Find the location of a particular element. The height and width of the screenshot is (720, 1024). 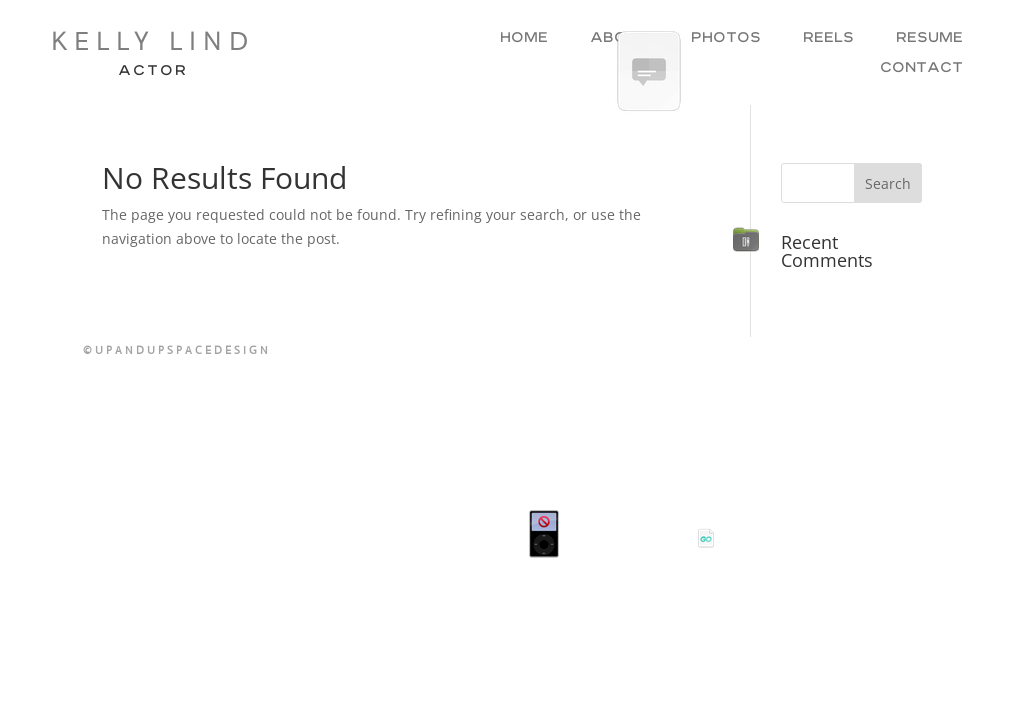

iPod device not connected or unavailable is located at coordinates (544, 534).